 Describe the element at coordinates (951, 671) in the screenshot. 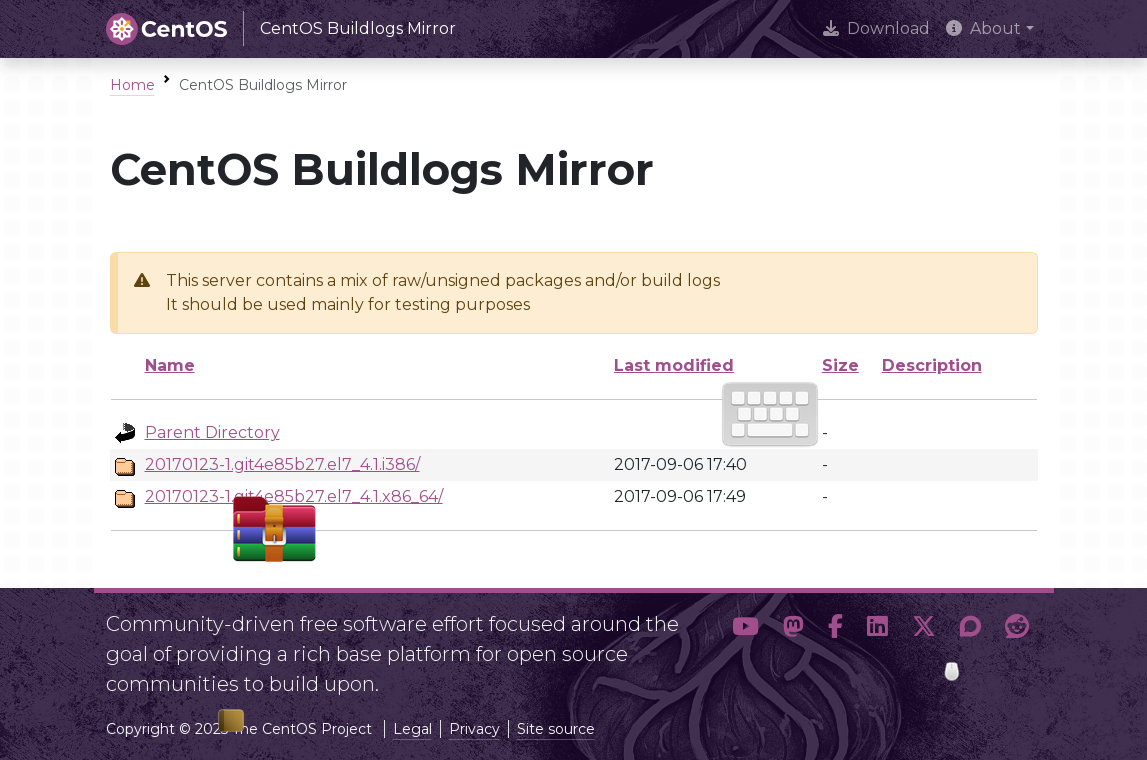

I see `mouse input device settings` at that location.